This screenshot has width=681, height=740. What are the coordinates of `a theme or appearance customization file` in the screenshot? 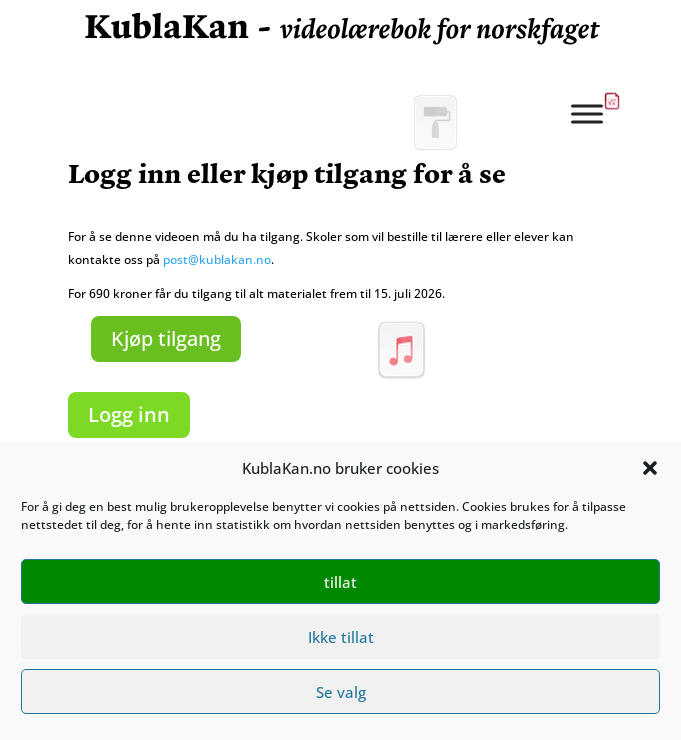 It's located at (435, 122).